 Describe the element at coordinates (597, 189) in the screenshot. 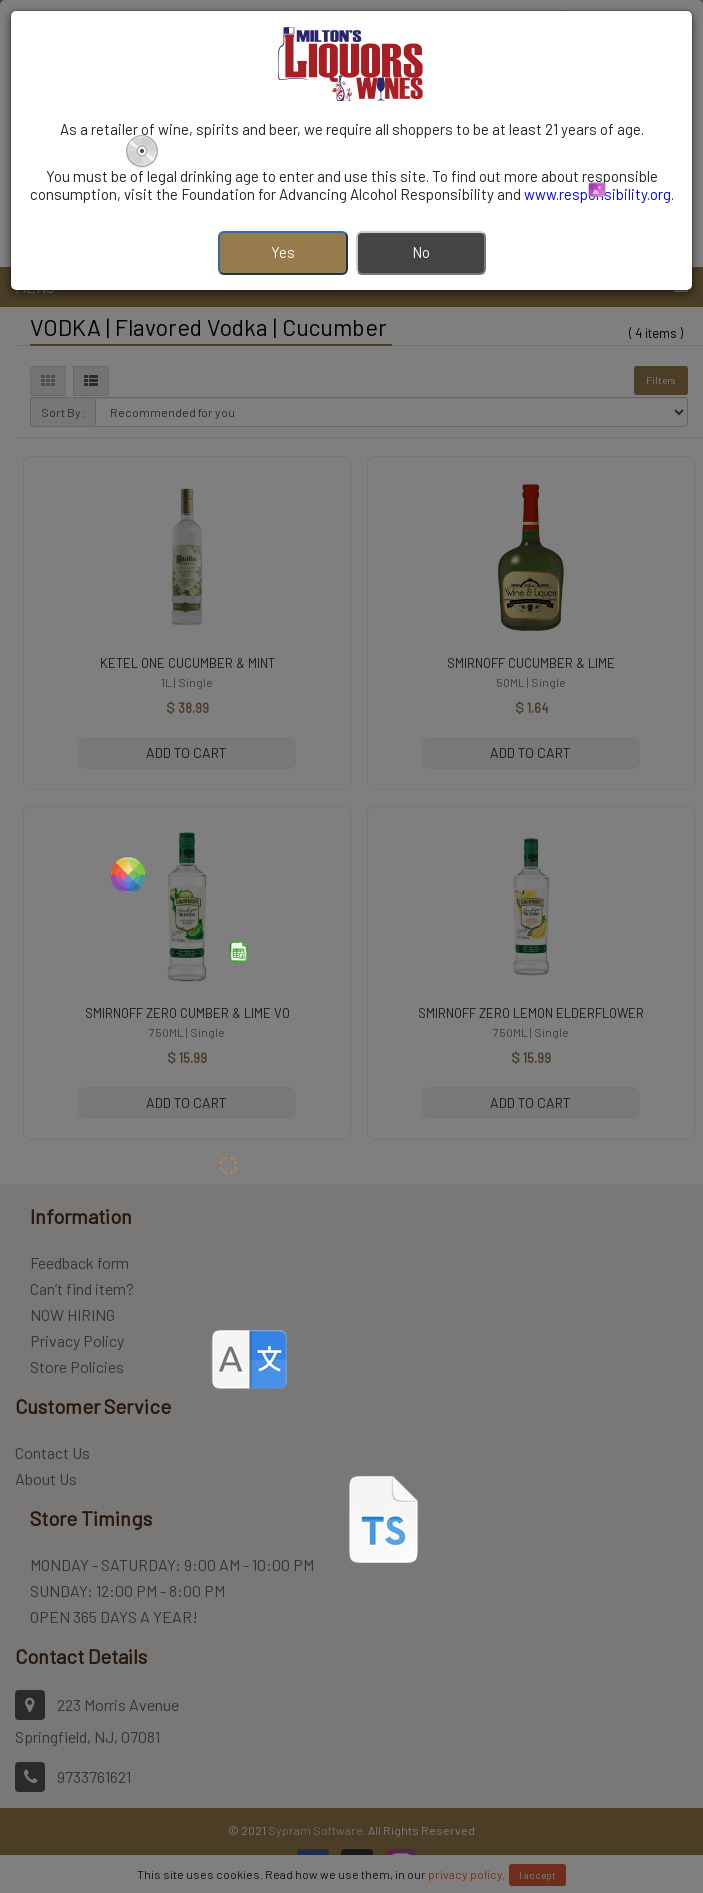

I see `indicates an image file type` at that location.